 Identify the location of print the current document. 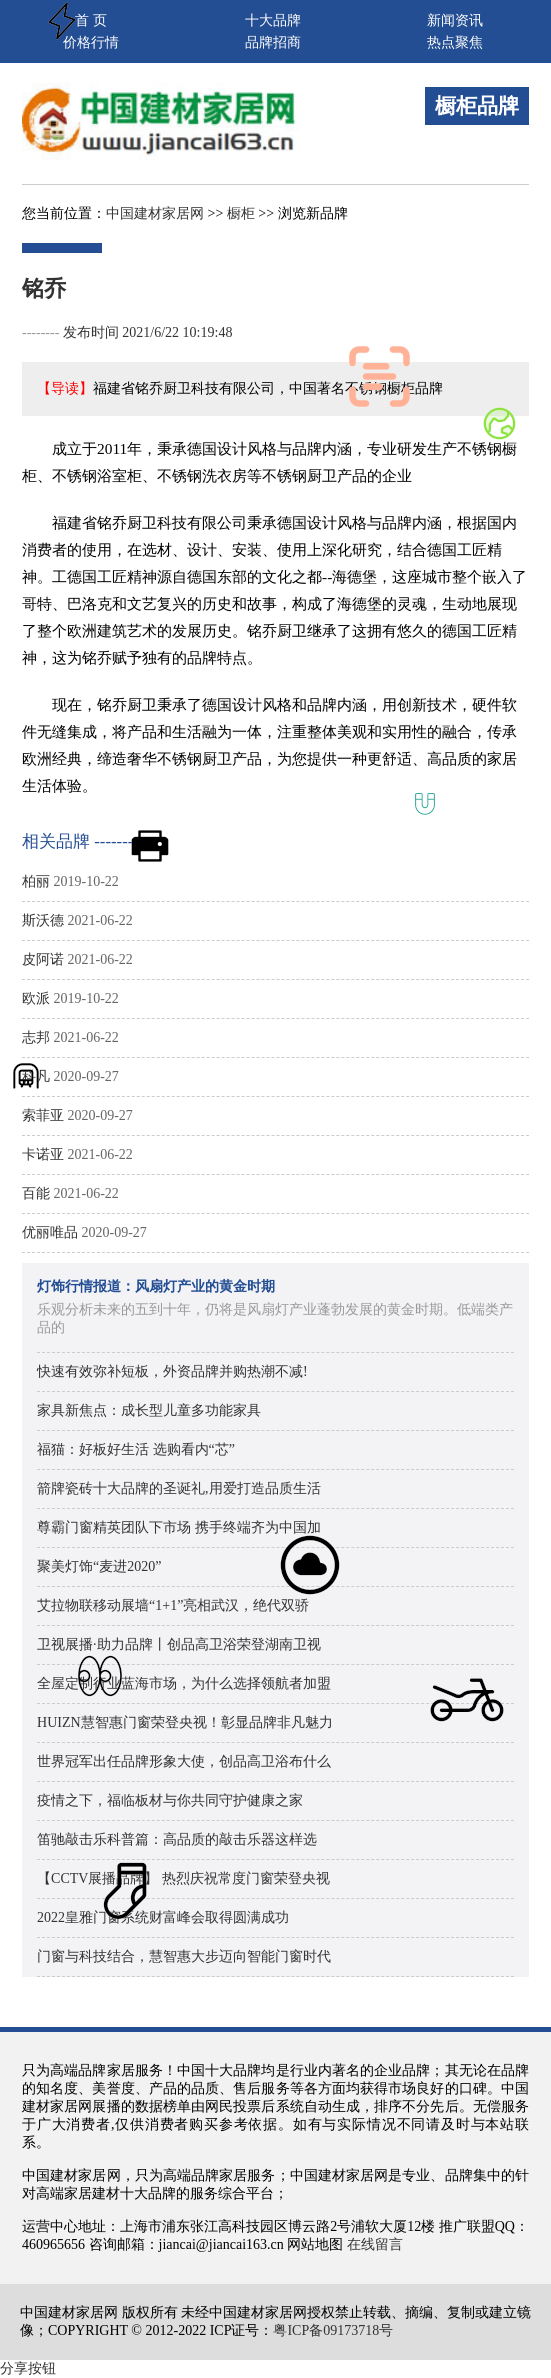
(150, 846).